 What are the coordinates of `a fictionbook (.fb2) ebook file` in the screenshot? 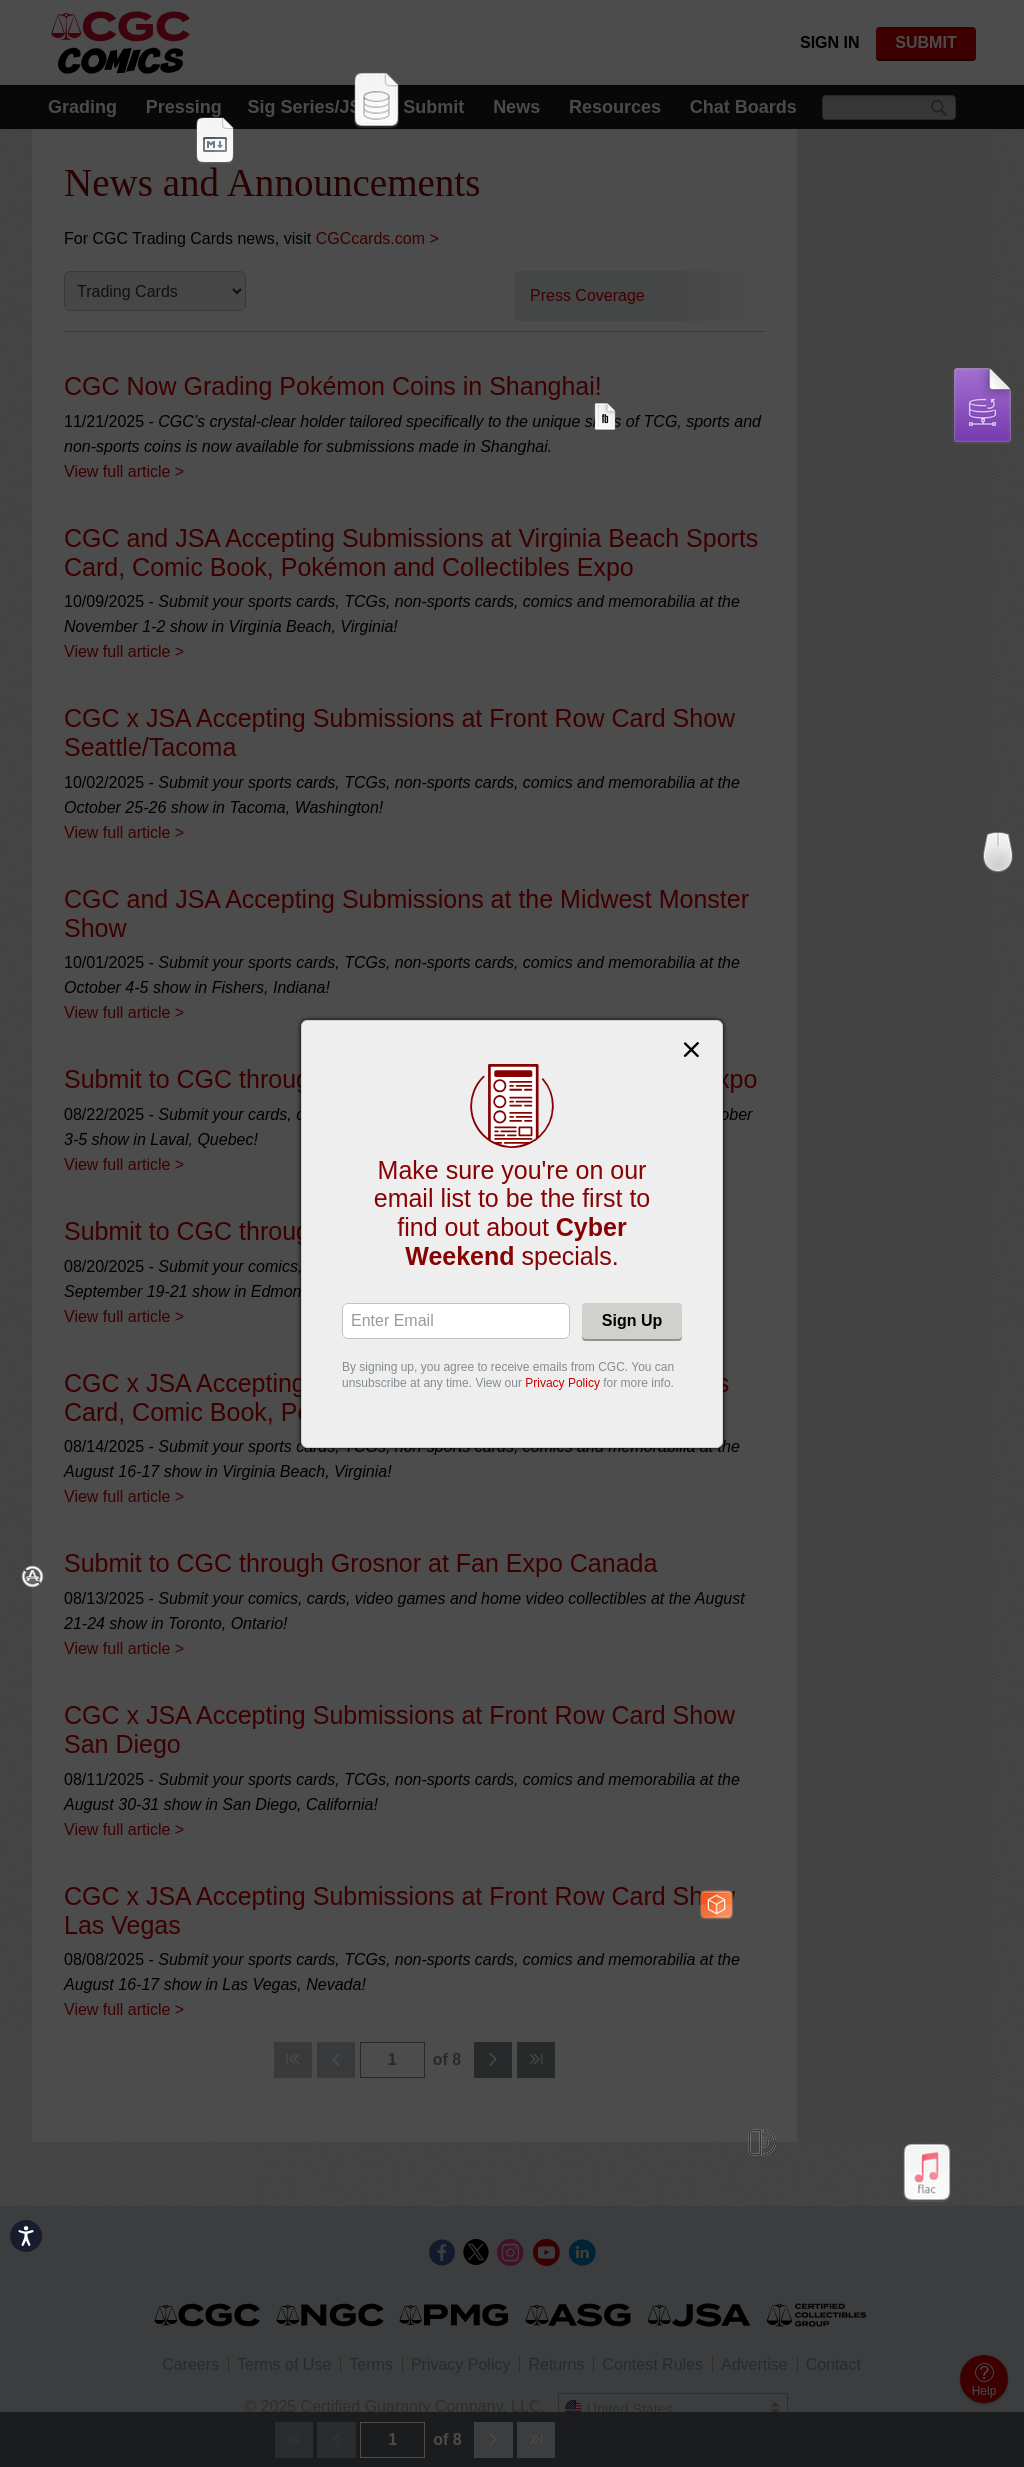 It's located at (605, 417).